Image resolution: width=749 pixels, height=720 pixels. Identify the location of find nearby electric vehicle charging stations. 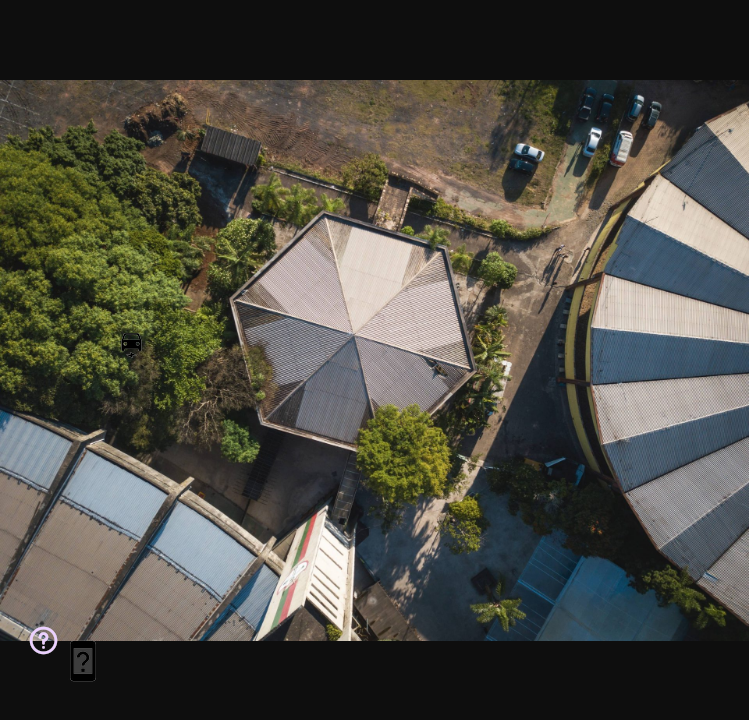
(131, 345).